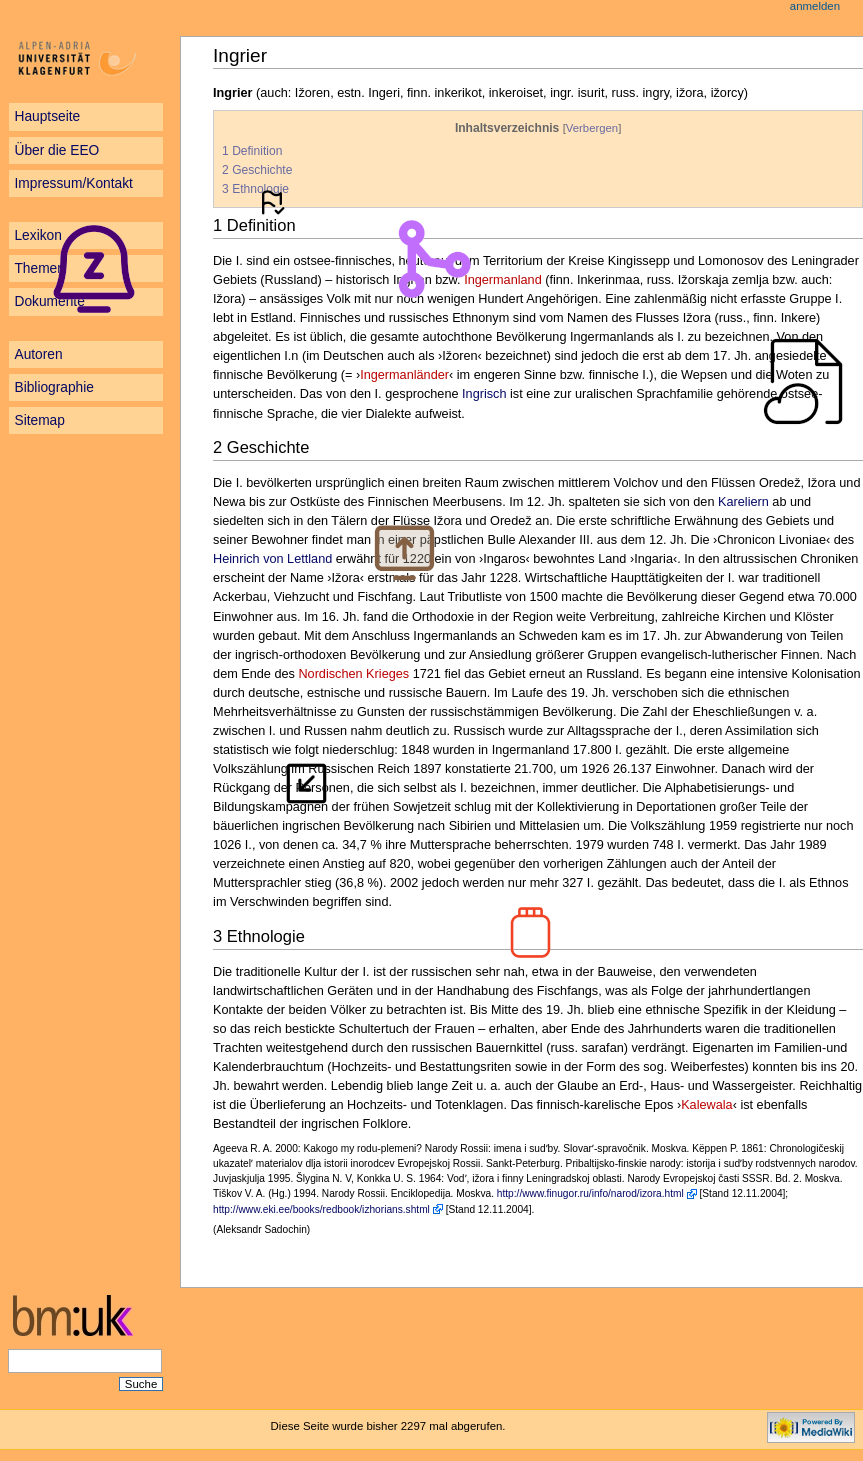 The height and width of the screenshot is (1461, 863). What do you see at coordinates (806, 381) in the screenshot?
I see `access cloud-synced documents` at bounding box center [806, 381].